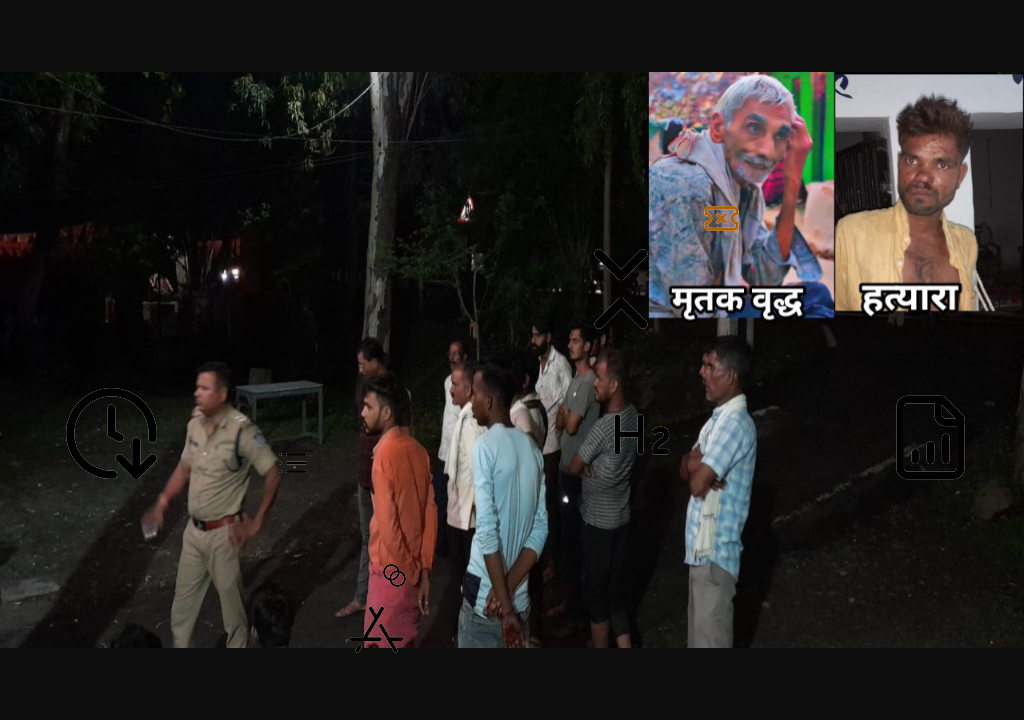  Describe the element at coordinates (621, 289) in the screenshot. I see `collapse expanded content` at that location.